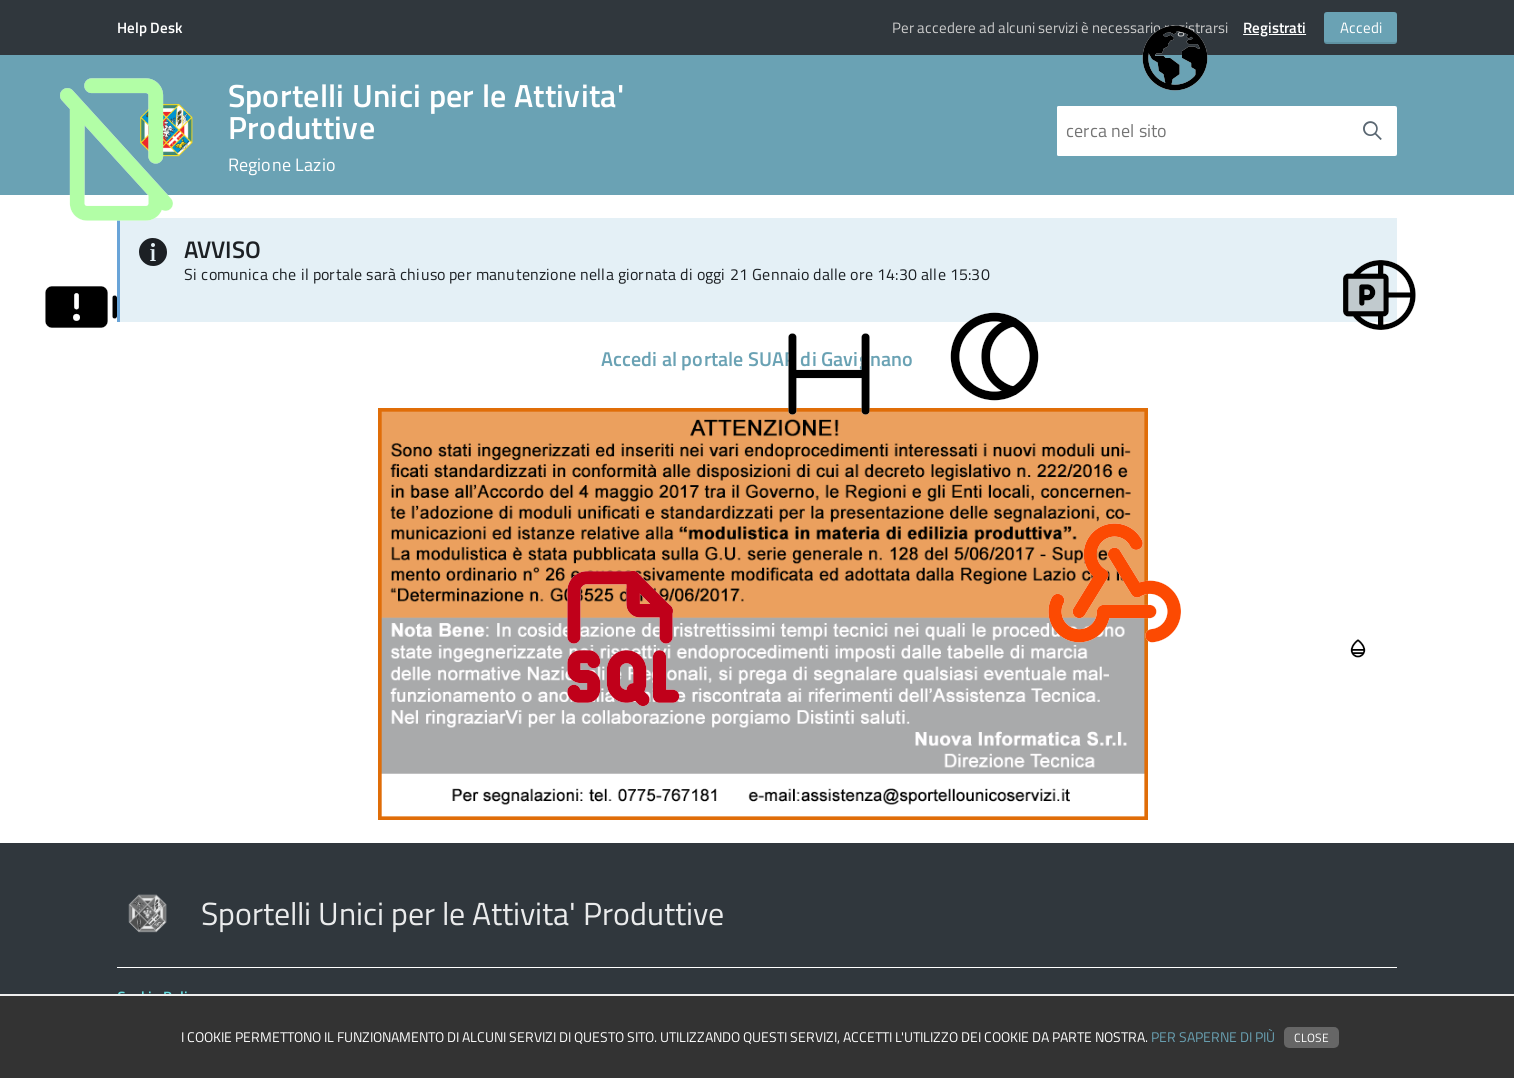  I want to click on indicates partial fill level or half-full status, so click(1358, 649).